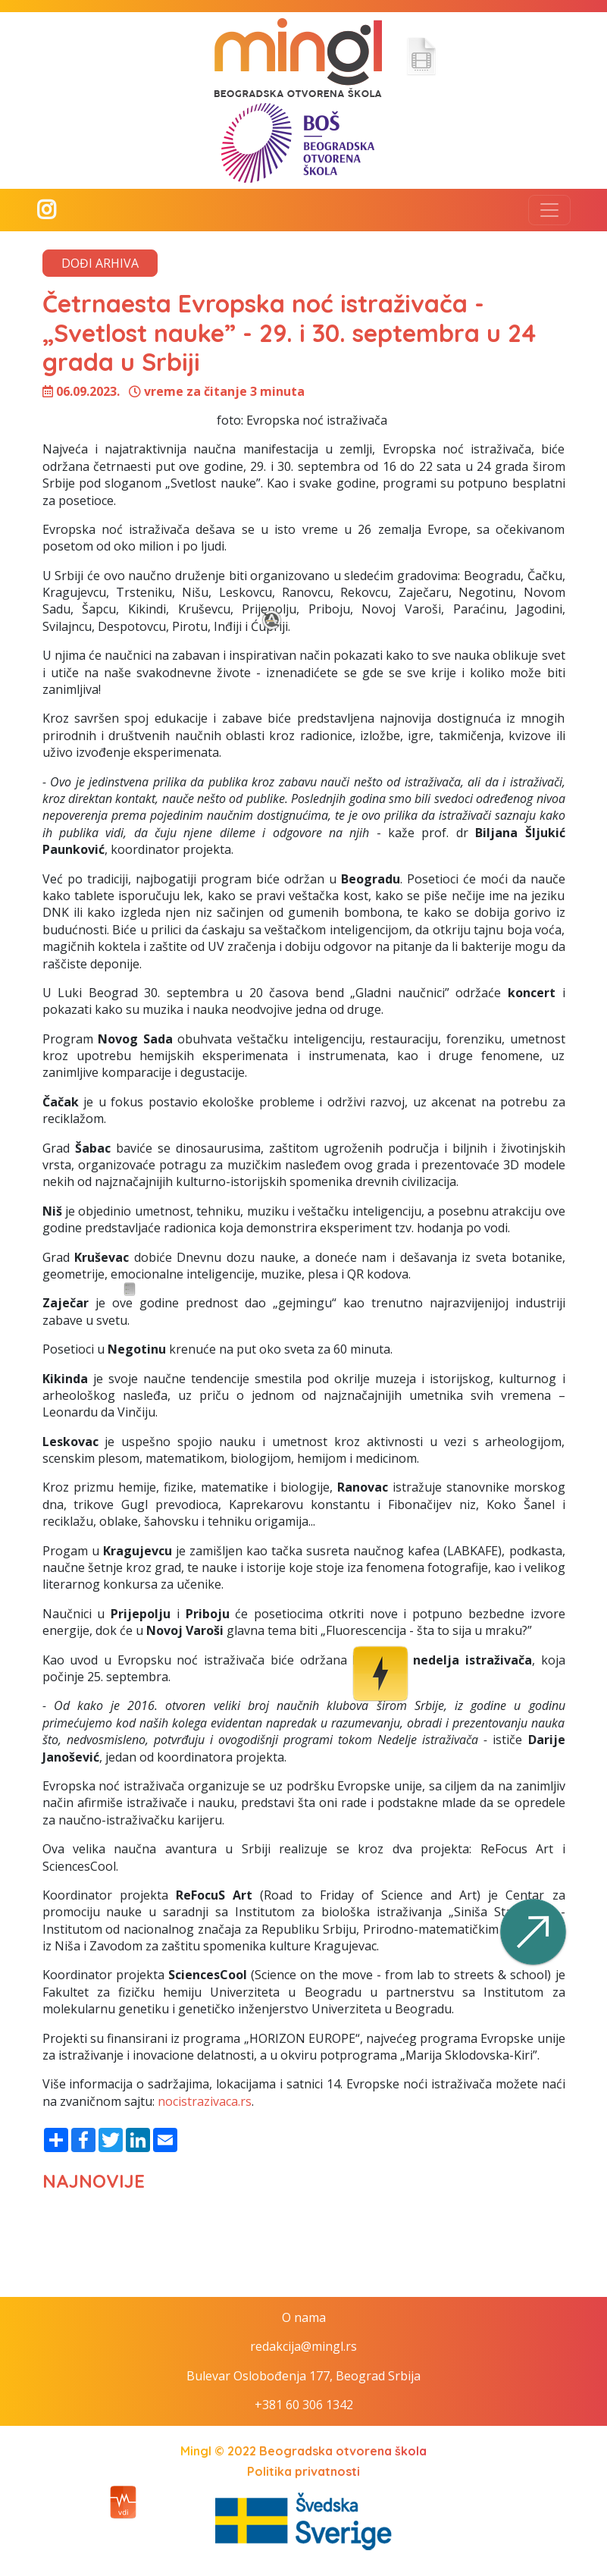  What do you see at coordinates (421, 57) in the screenshot?
I see `an srt subtitle file` at bounding box center [421, 57].